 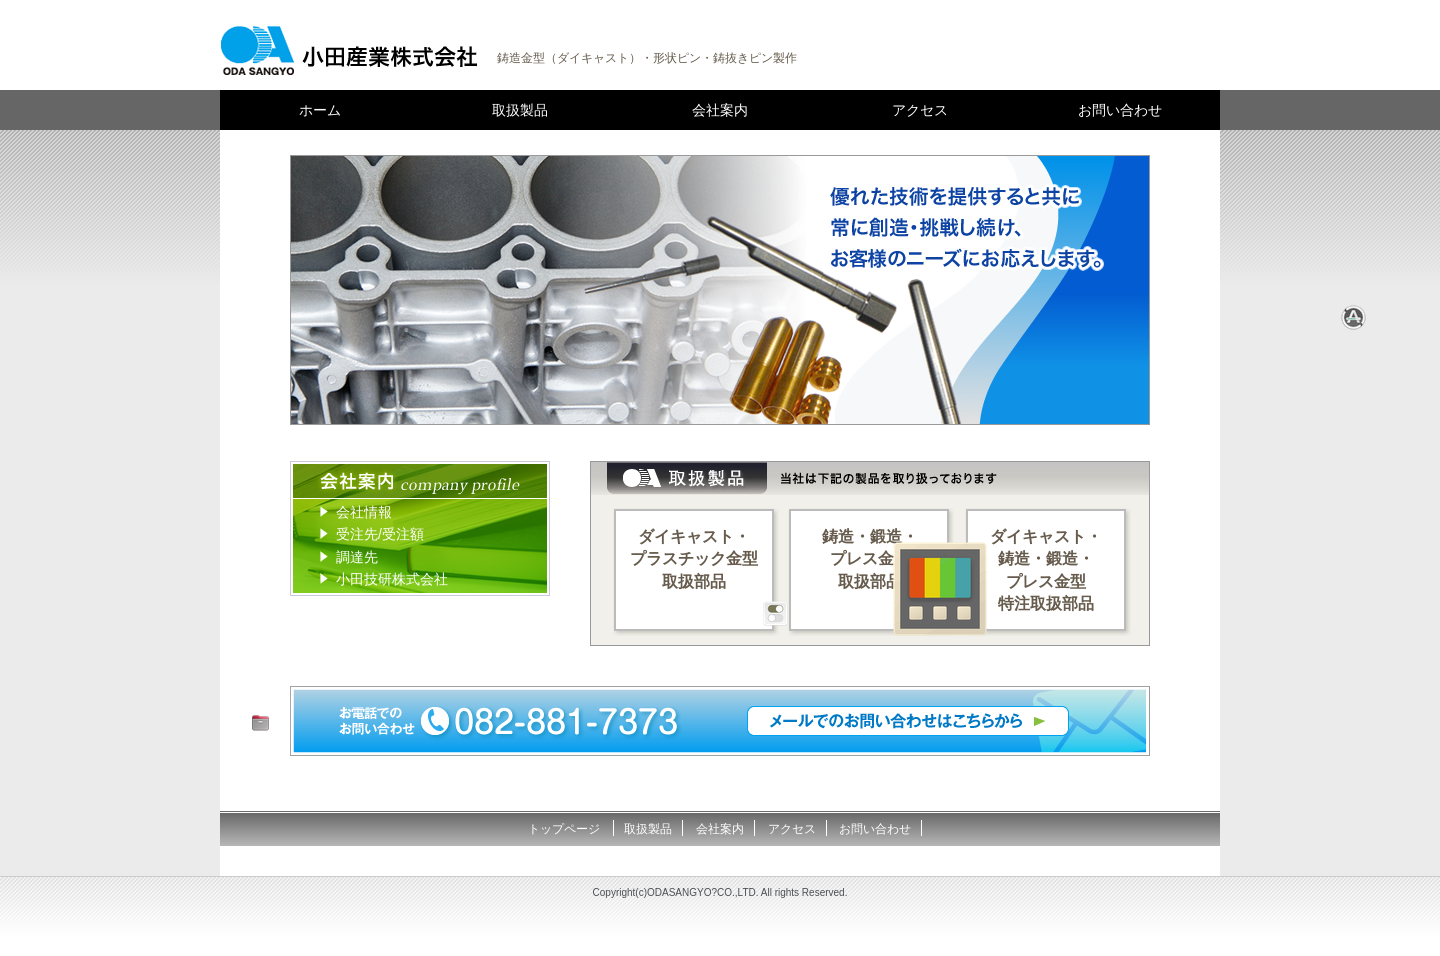 What do you see at coordinates (940, 589) in the screenshot?
I see `open microsoft powertoys application` at bounding box center [940, 589].